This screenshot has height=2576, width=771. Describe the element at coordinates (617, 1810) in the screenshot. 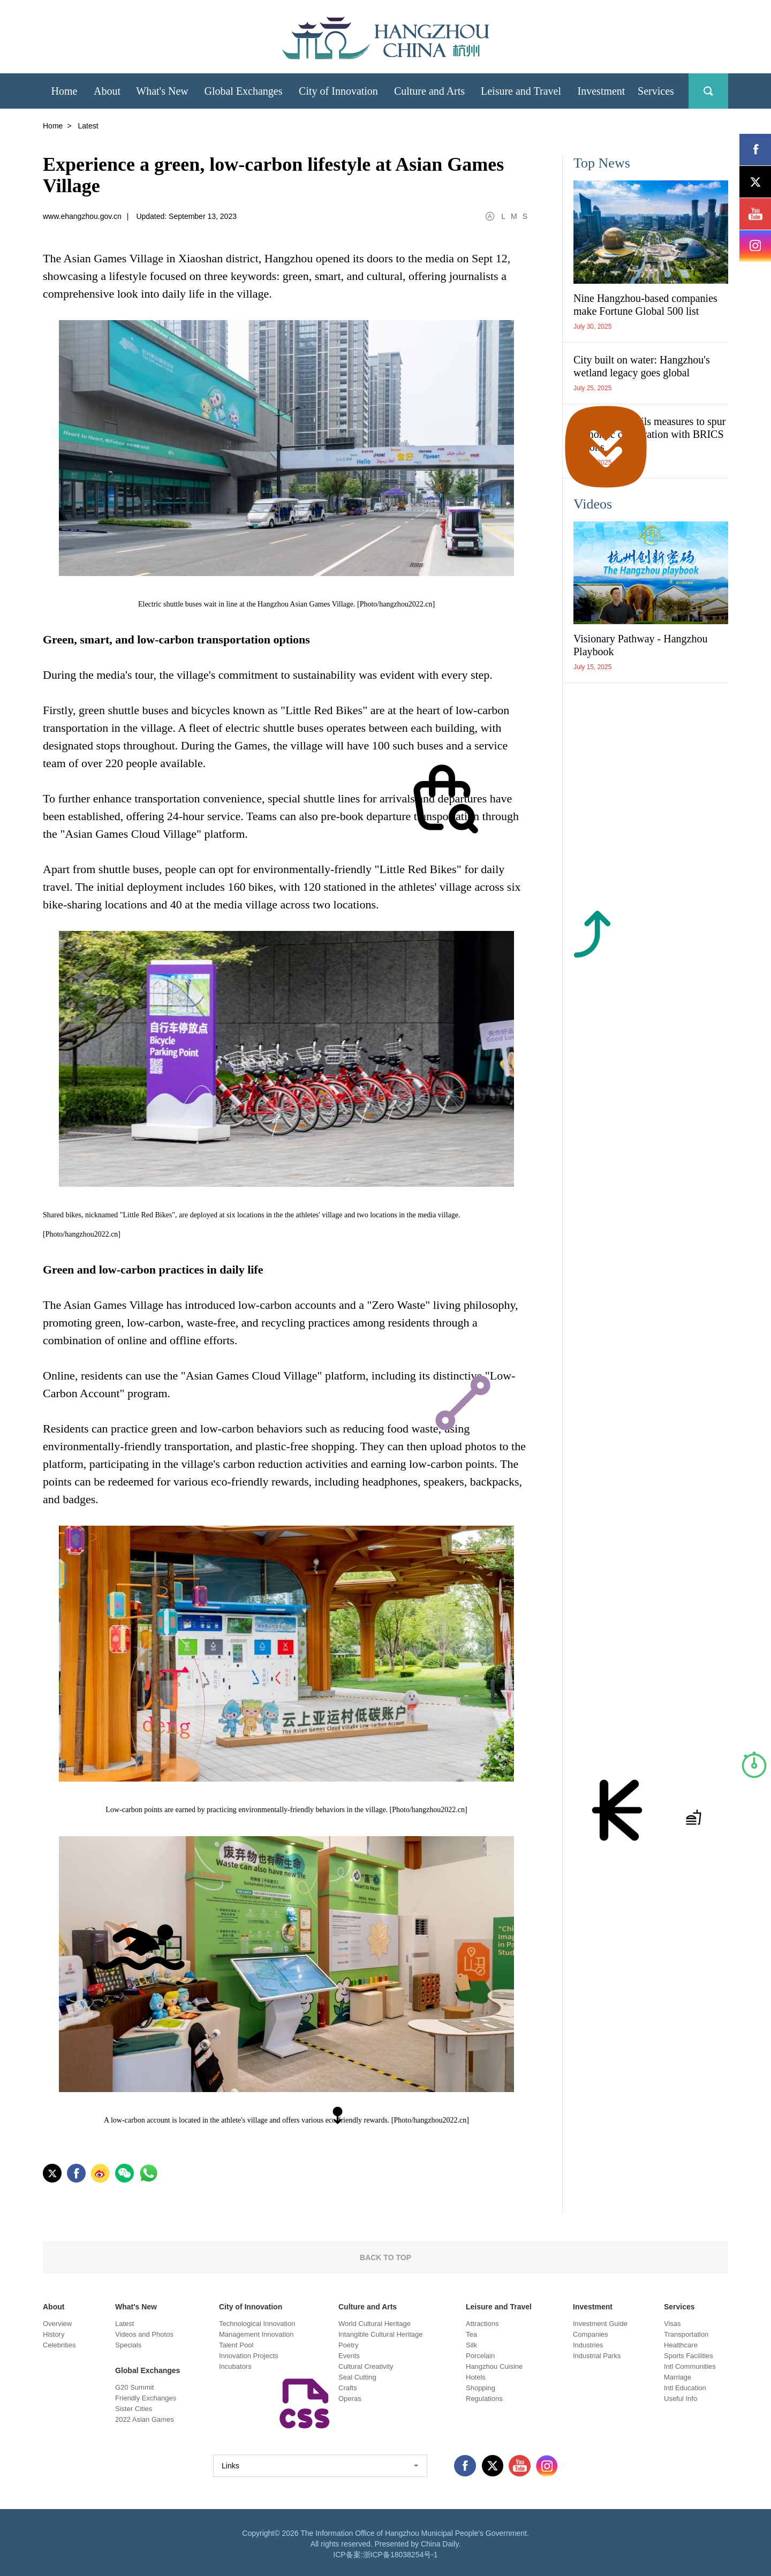

I see `indicates Lao kip currency` at that location.